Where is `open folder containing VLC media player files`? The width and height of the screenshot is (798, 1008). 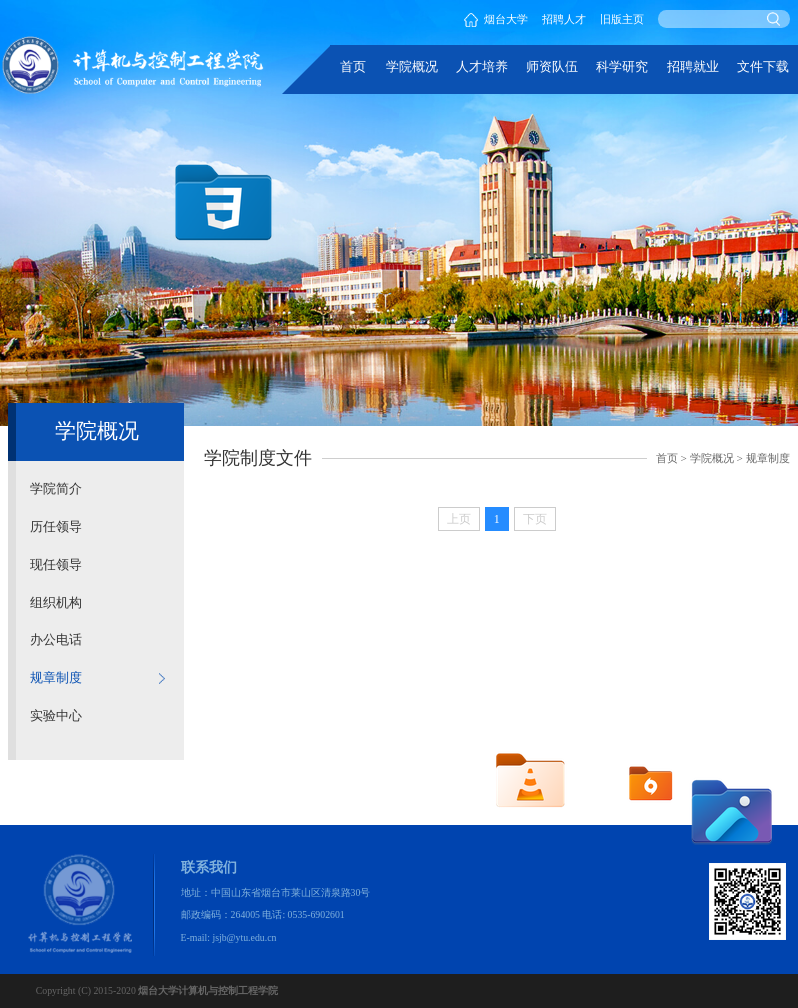
open folder containing VLC media player files is located at coordinates (530, 782).